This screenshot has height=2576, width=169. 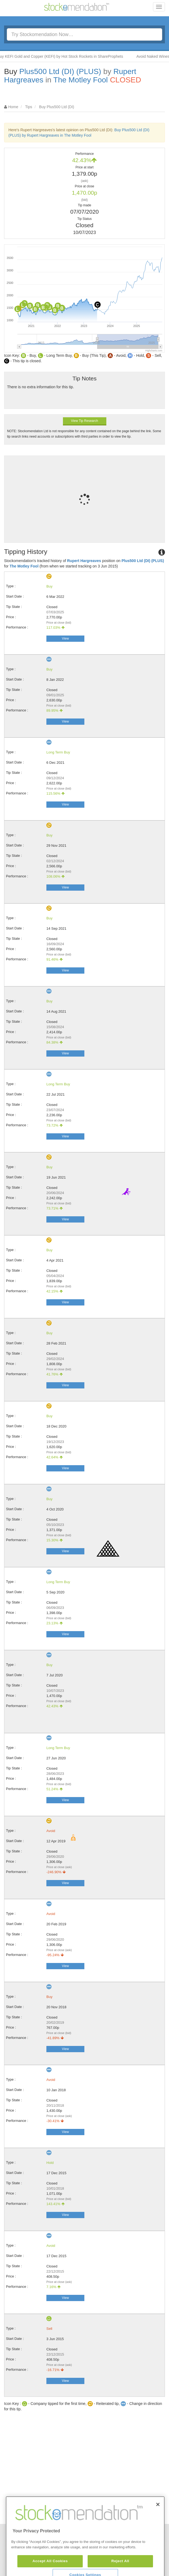 What do you see at coordinates (126, 1192) in the screenshot?
I see `select assassin or rogue character class` at bounding box center [126, 1192].